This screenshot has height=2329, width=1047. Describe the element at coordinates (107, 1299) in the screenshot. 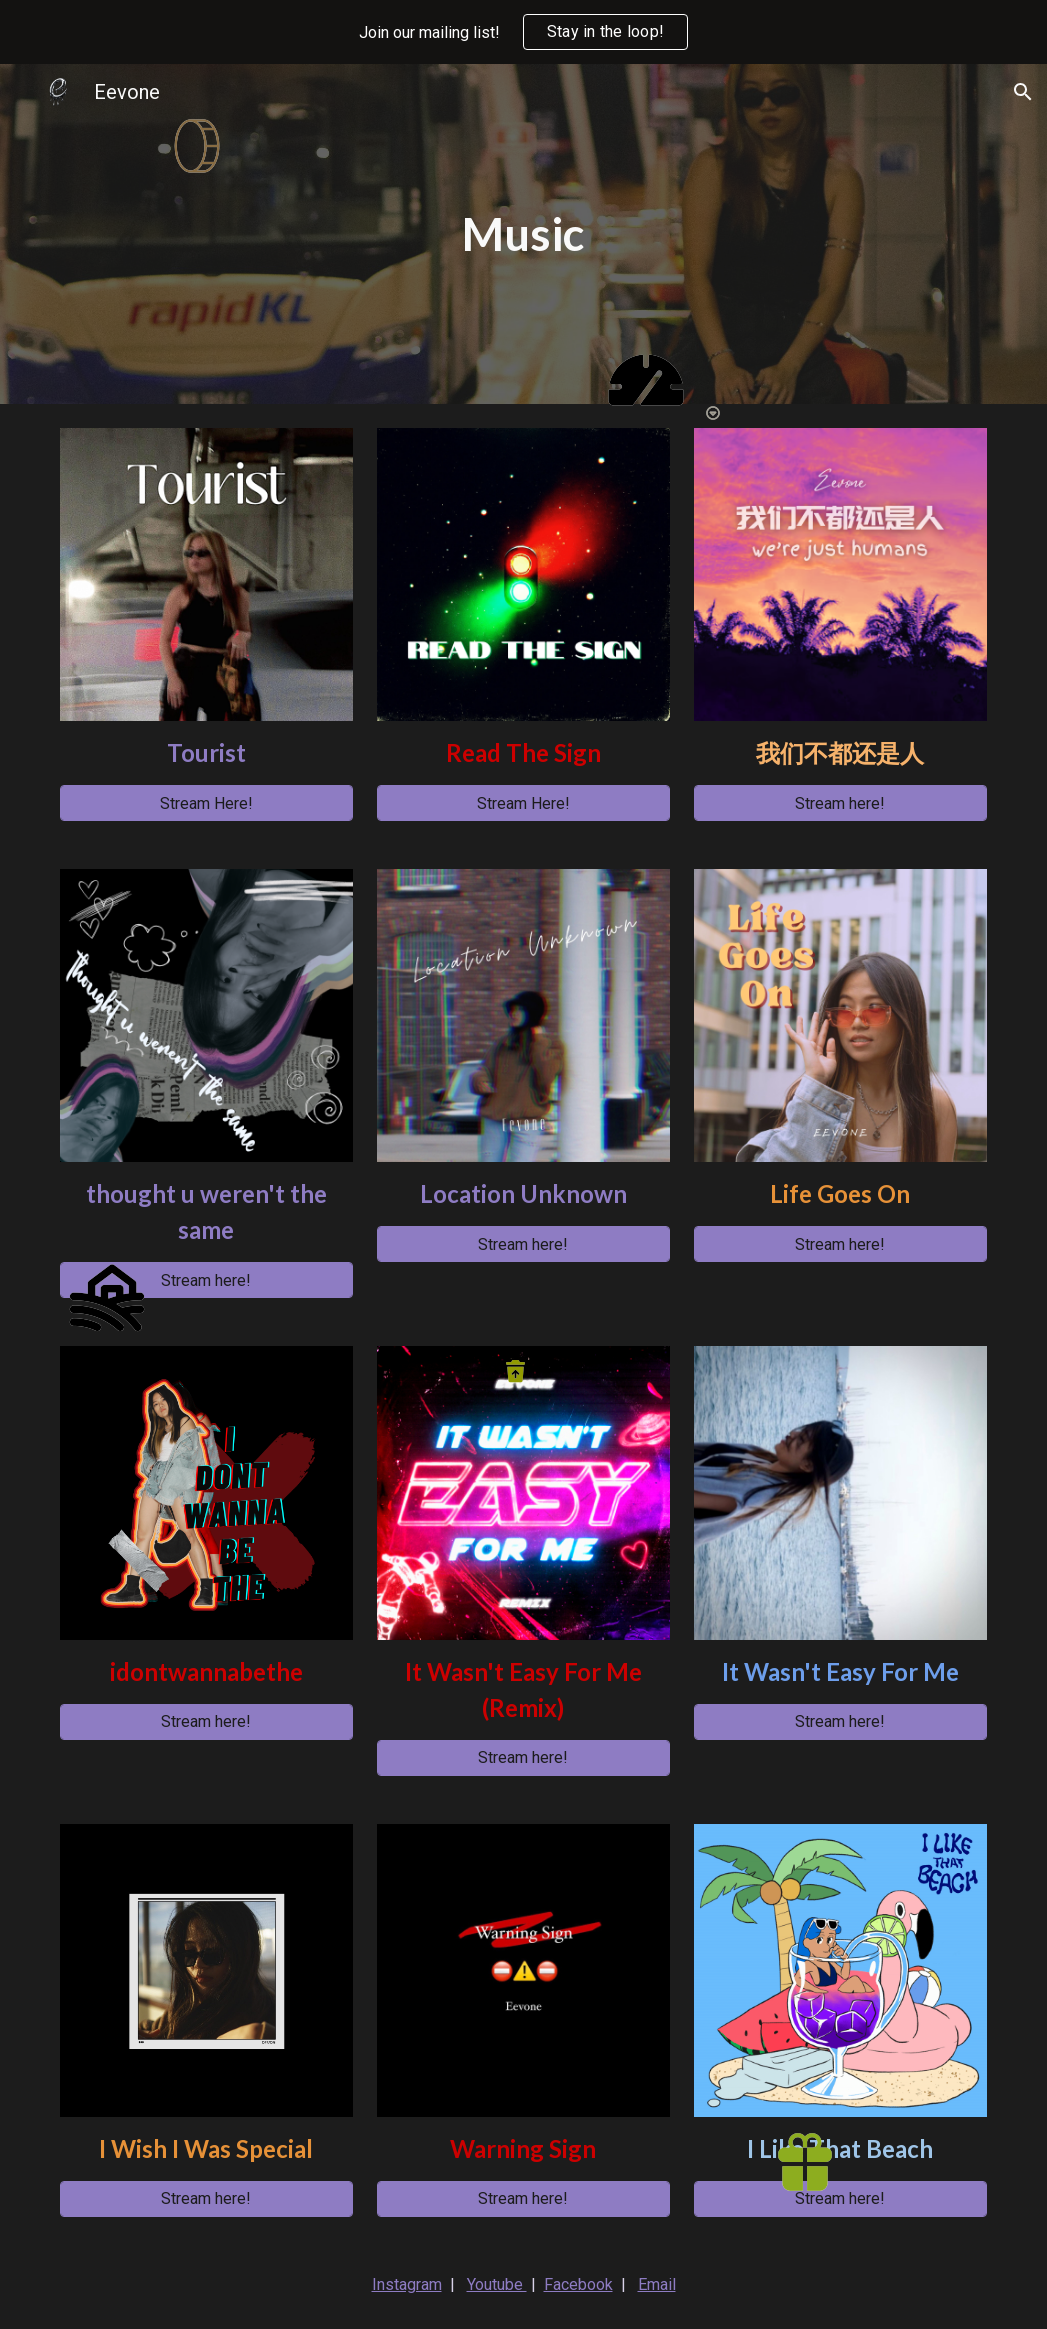

I see `access farm or agricultural settings` at that location.